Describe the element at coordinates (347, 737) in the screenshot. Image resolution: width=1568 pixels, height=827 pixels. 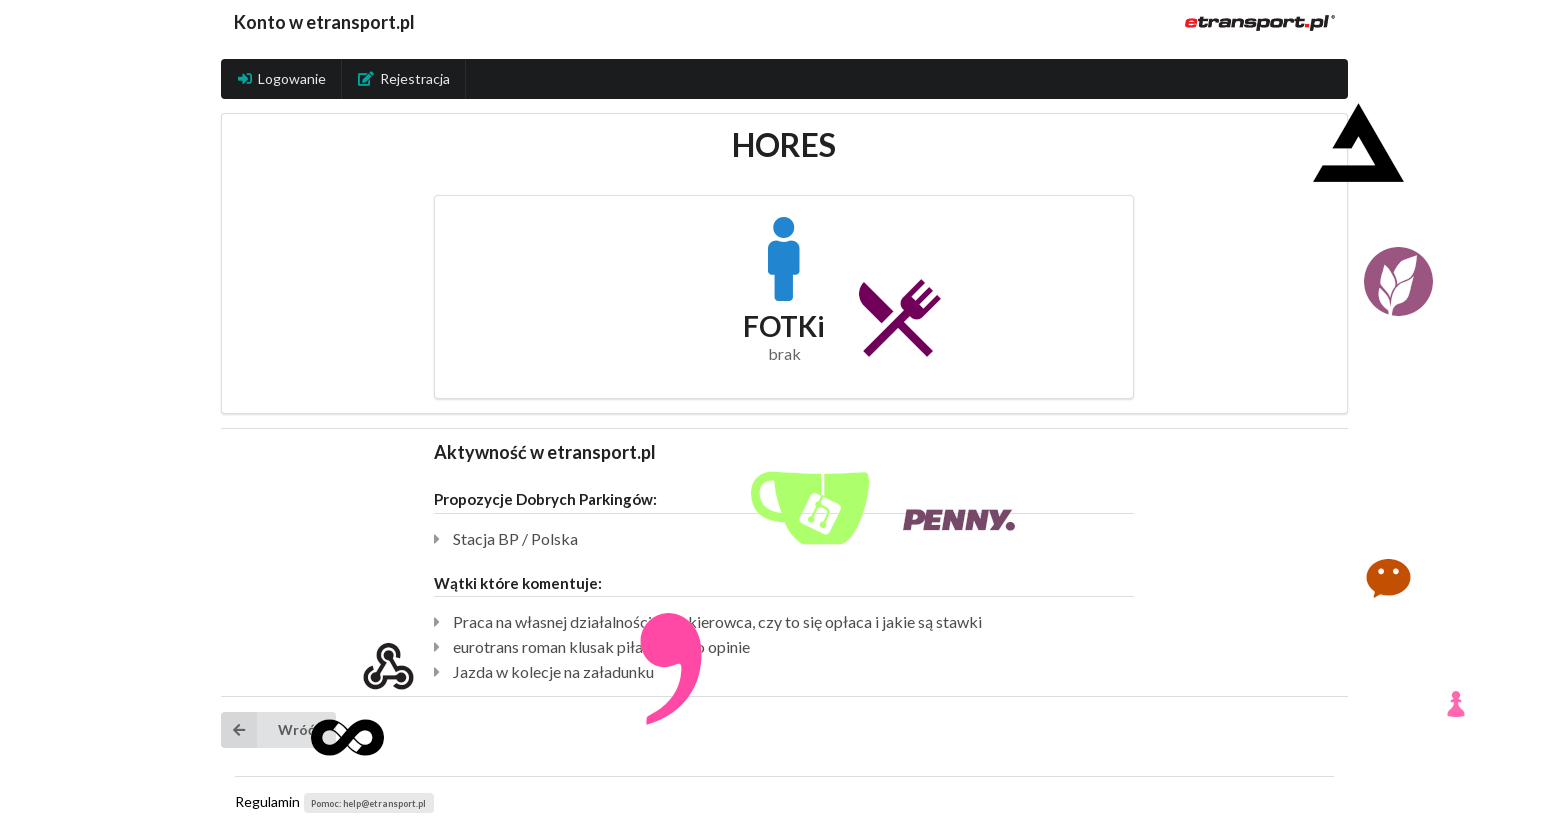
I see `open Apache Superset data visualization platform` at that location.